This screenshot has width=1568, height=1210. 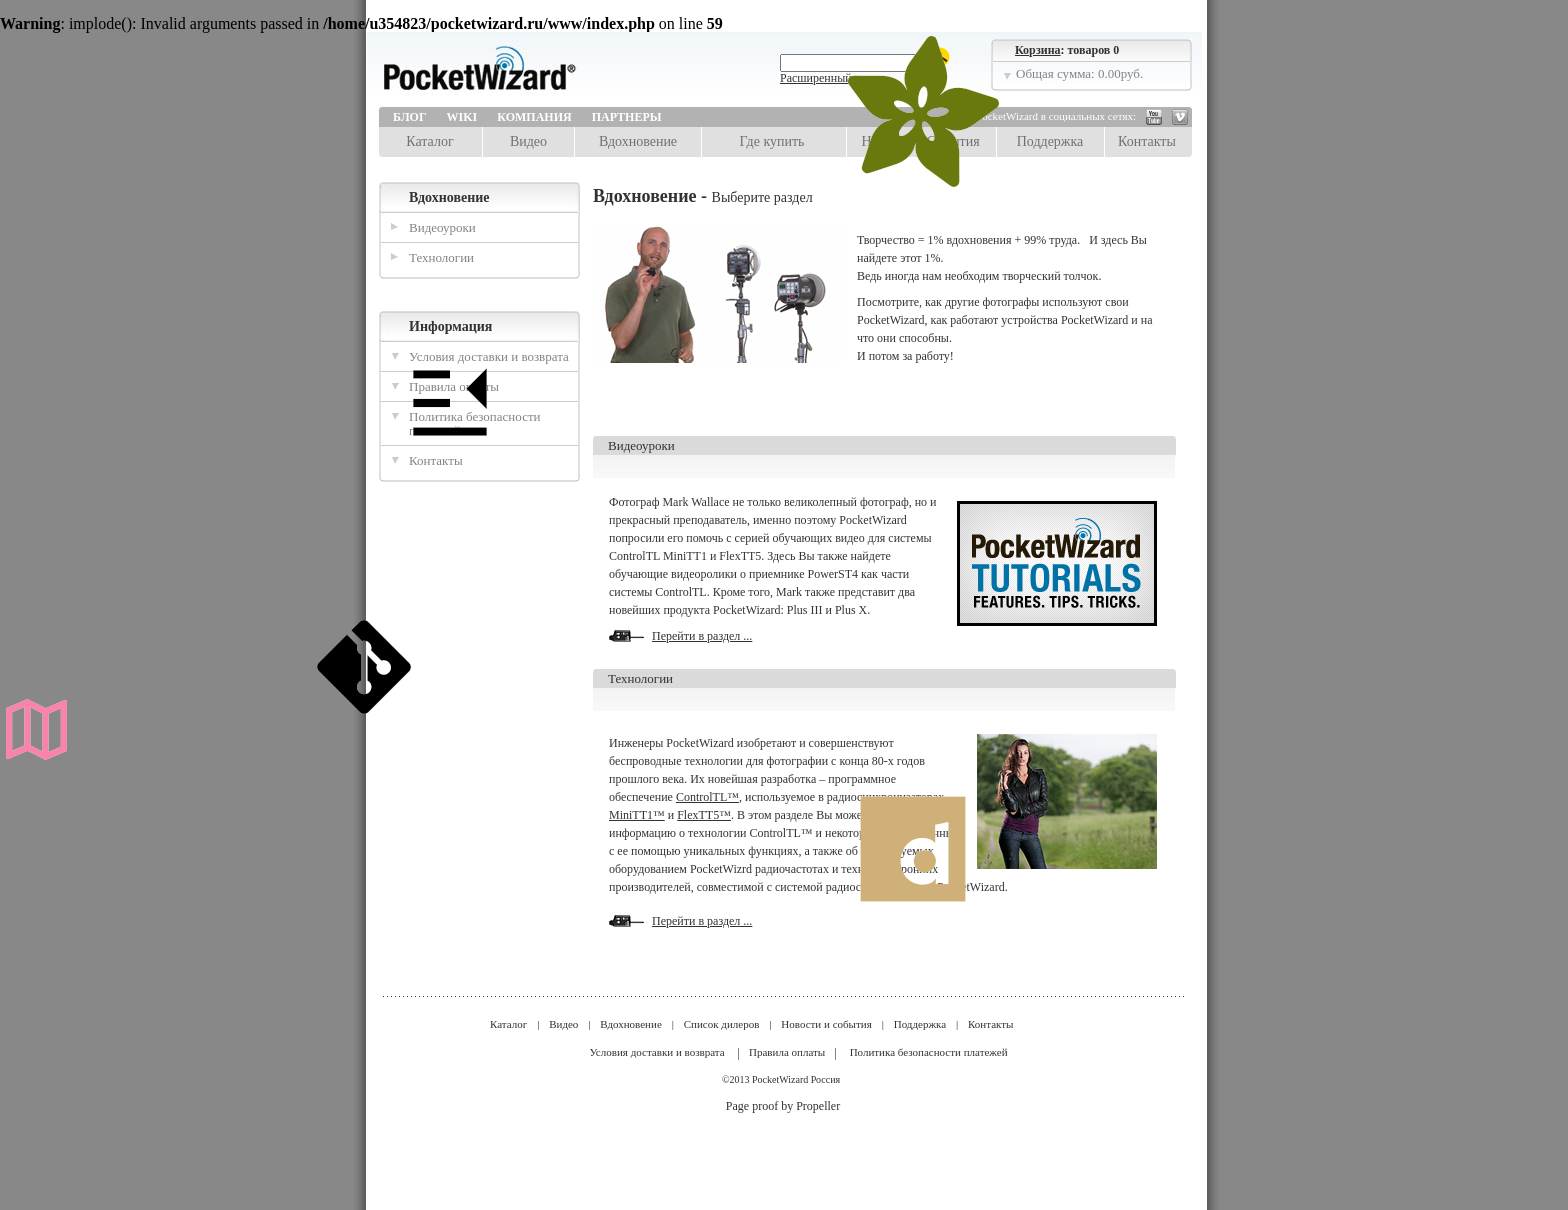 I want to click on view map or navigation, so click(x=36, y=729).